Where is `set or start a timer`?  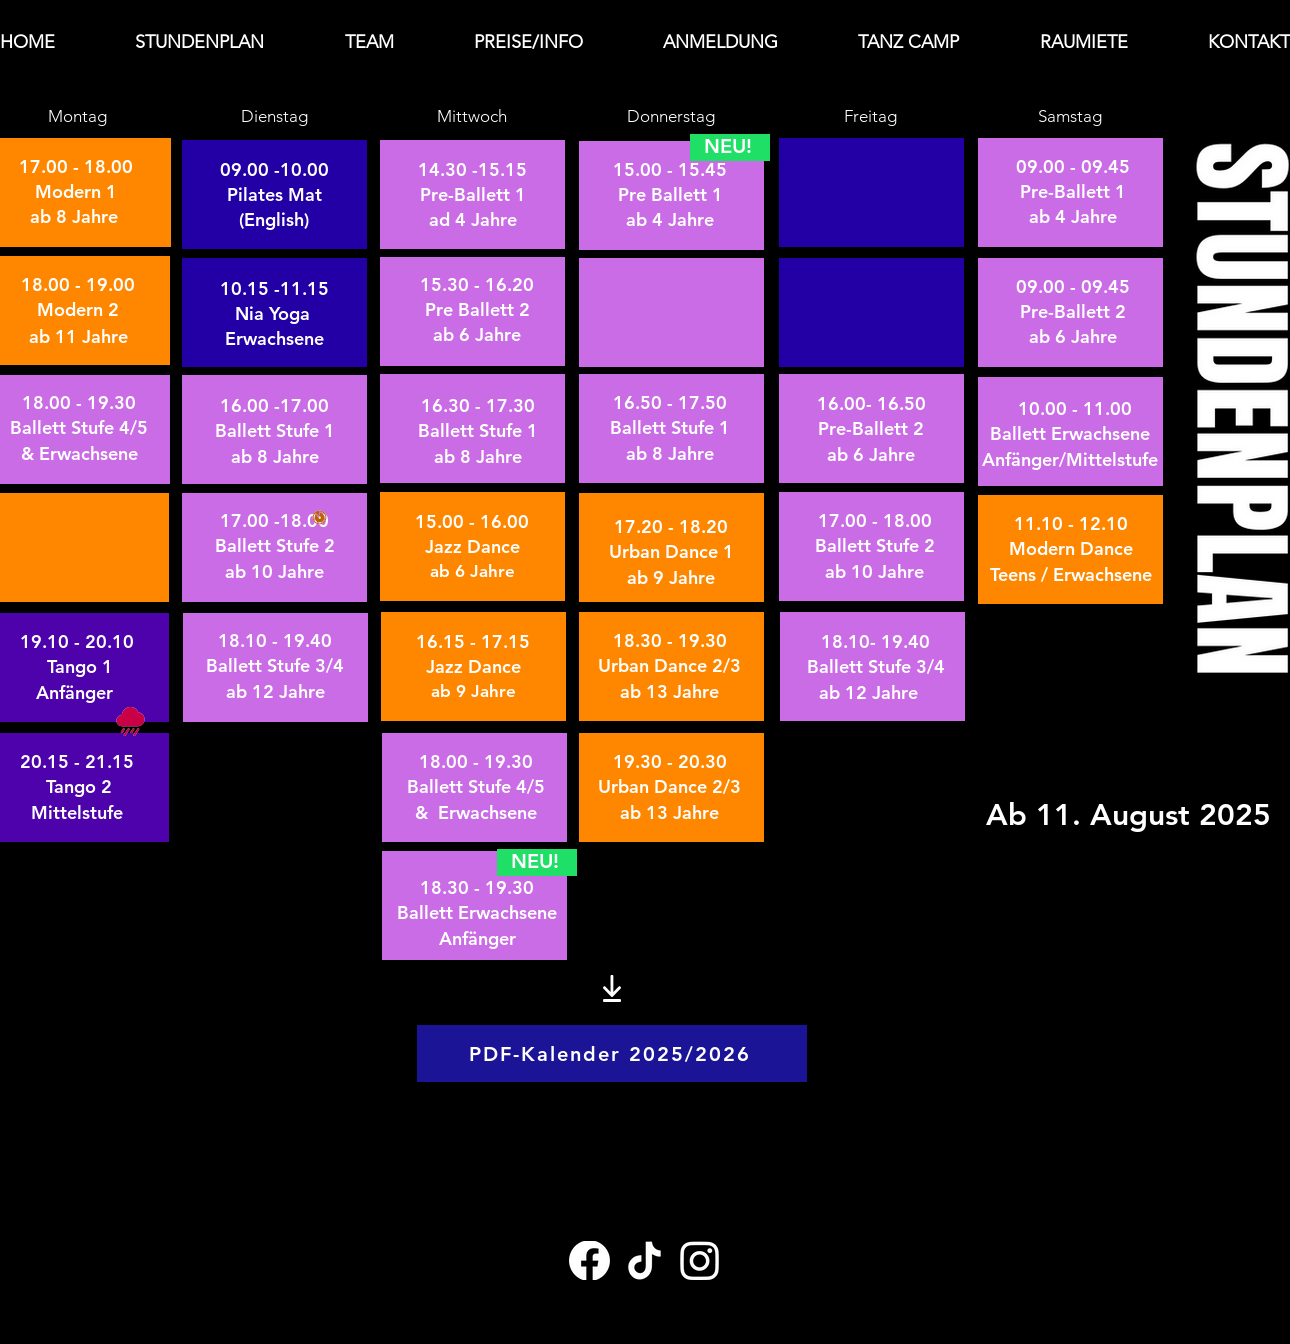
set or start a timer is located at coordinates (319, 517).